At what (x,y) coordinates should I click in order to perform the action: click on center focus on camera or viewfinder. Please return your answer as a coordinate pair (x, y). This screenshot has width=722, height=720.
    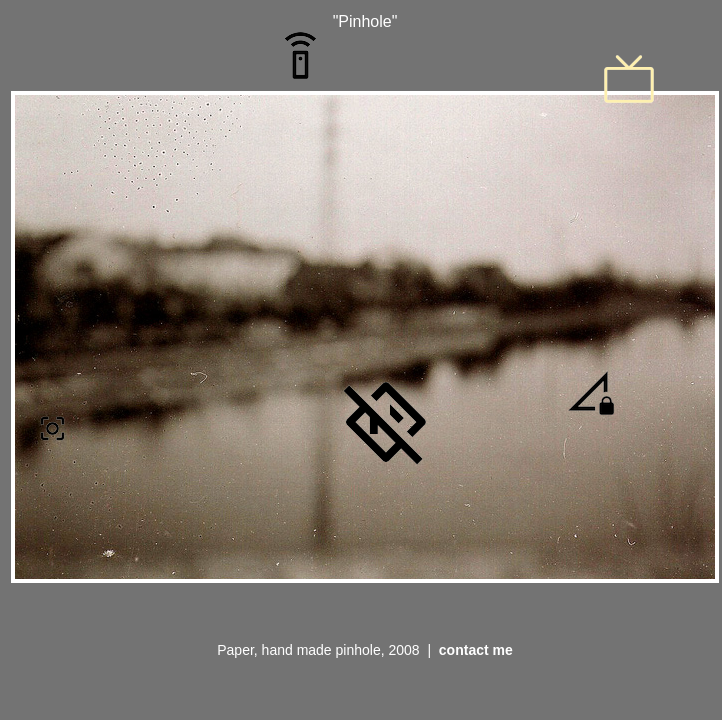
    Looking at the image, I should click on (52, 428).